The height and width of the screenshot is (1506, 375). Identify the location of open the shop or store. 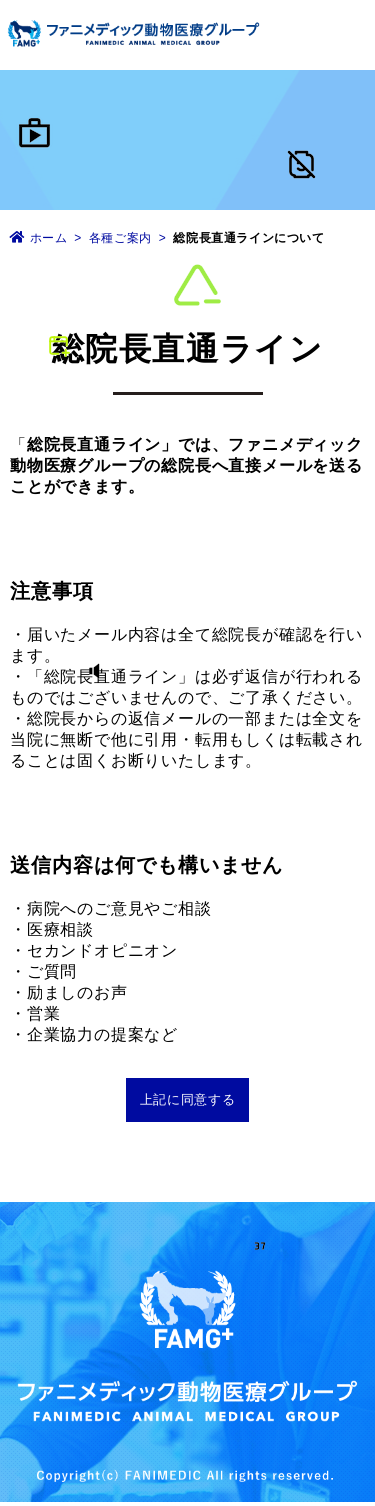
(34, 133).